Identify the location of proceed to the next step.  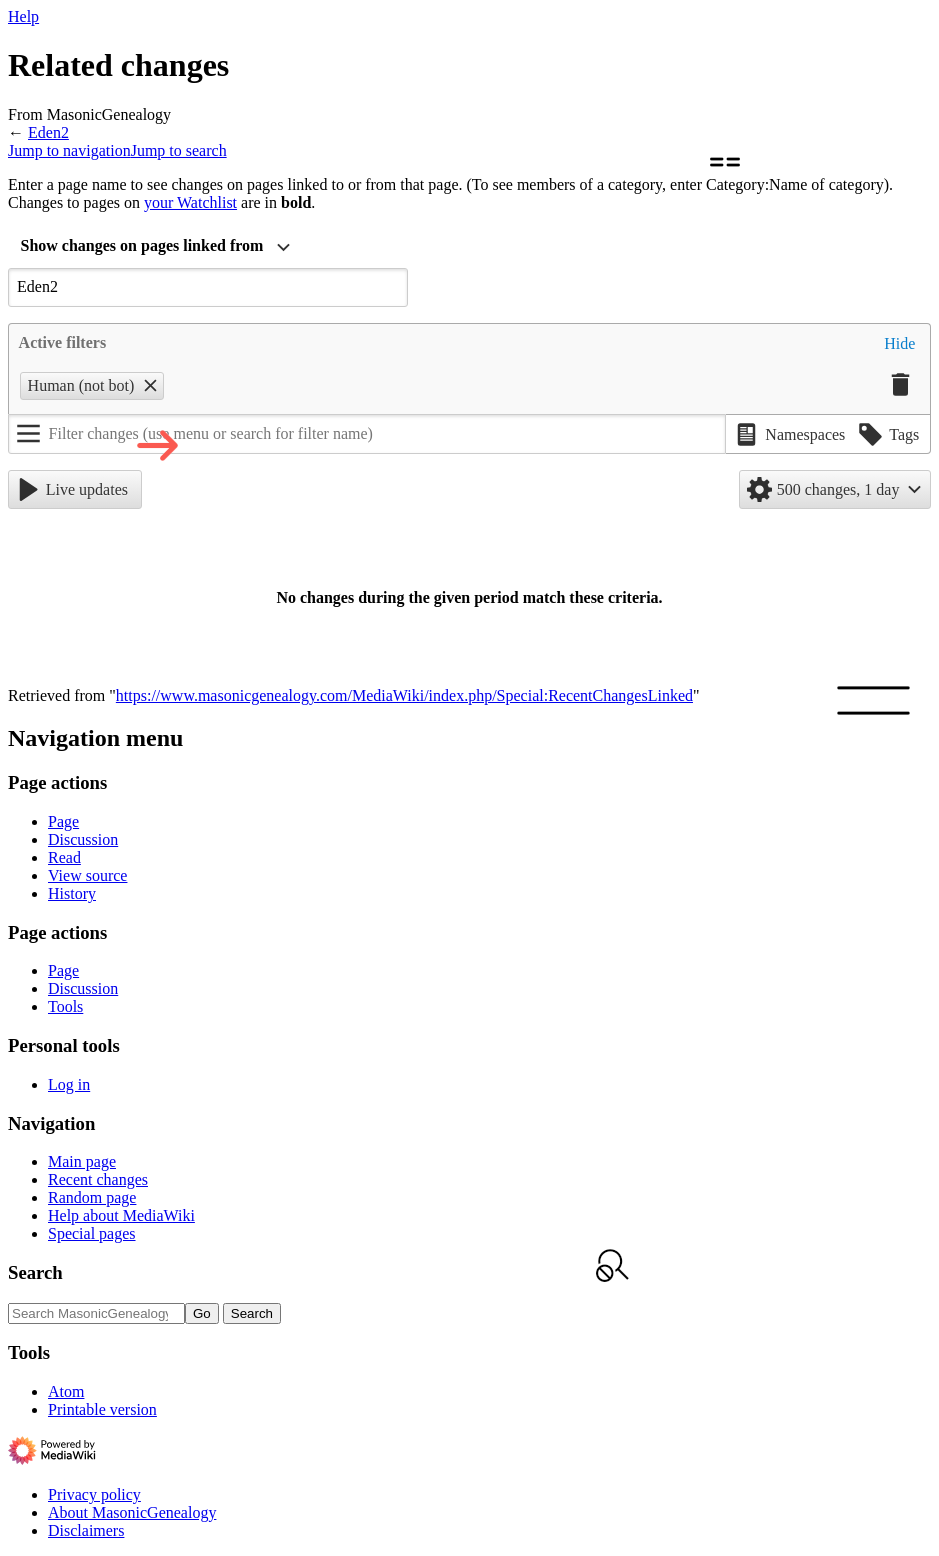
(157, 445).